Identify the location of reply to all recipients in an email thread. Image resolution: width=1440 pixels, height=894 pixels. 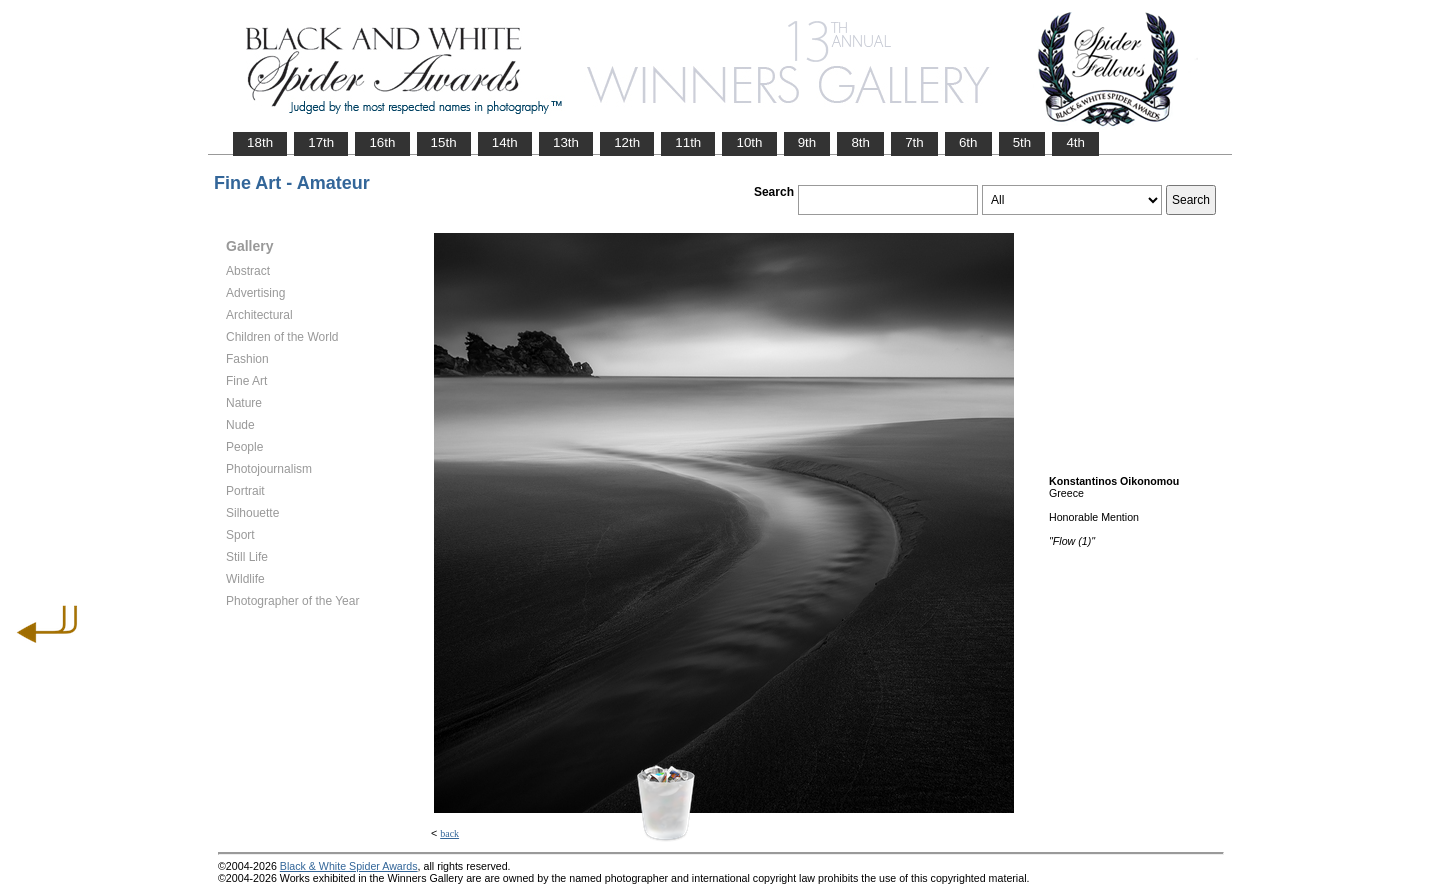
(46, 624).